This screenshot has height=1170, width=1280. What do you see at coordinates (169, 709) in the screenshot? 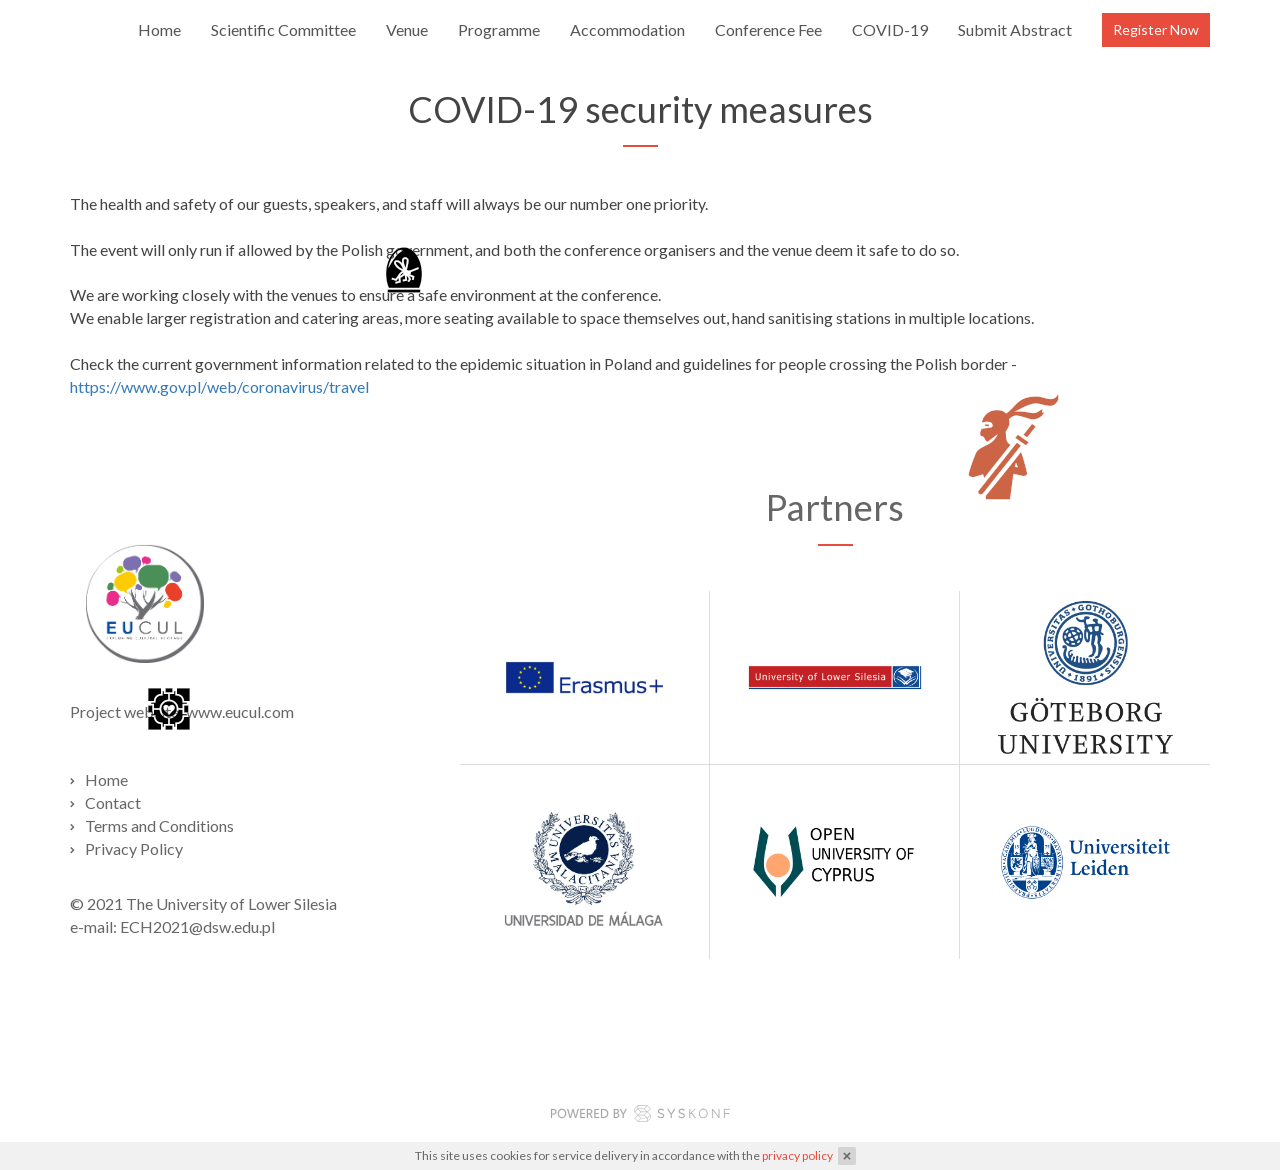
I see `companion cube item or collectible from Portal` at bounding box center [169, 709].